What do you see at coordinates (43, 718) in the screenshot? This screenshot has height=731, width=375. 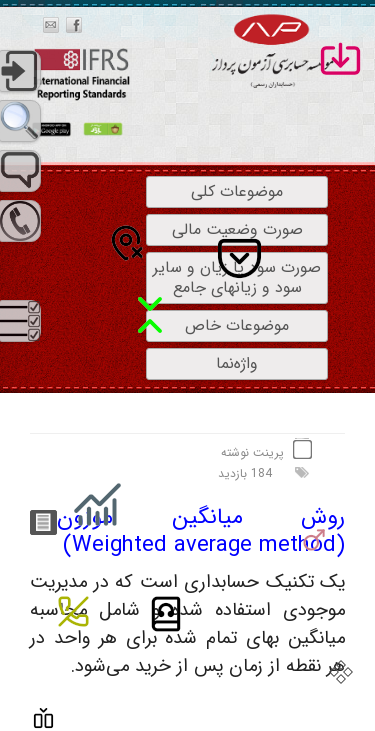 I see `align elements to the top edge` at bounding box center [43, 718].